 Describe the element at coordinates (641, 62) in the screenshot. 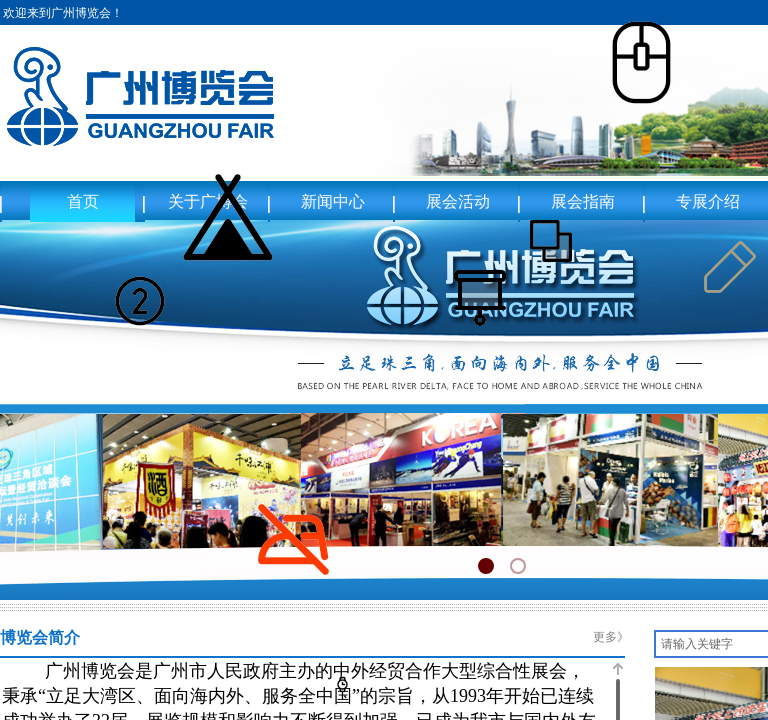

I see `middle mouse button click action` at that location.